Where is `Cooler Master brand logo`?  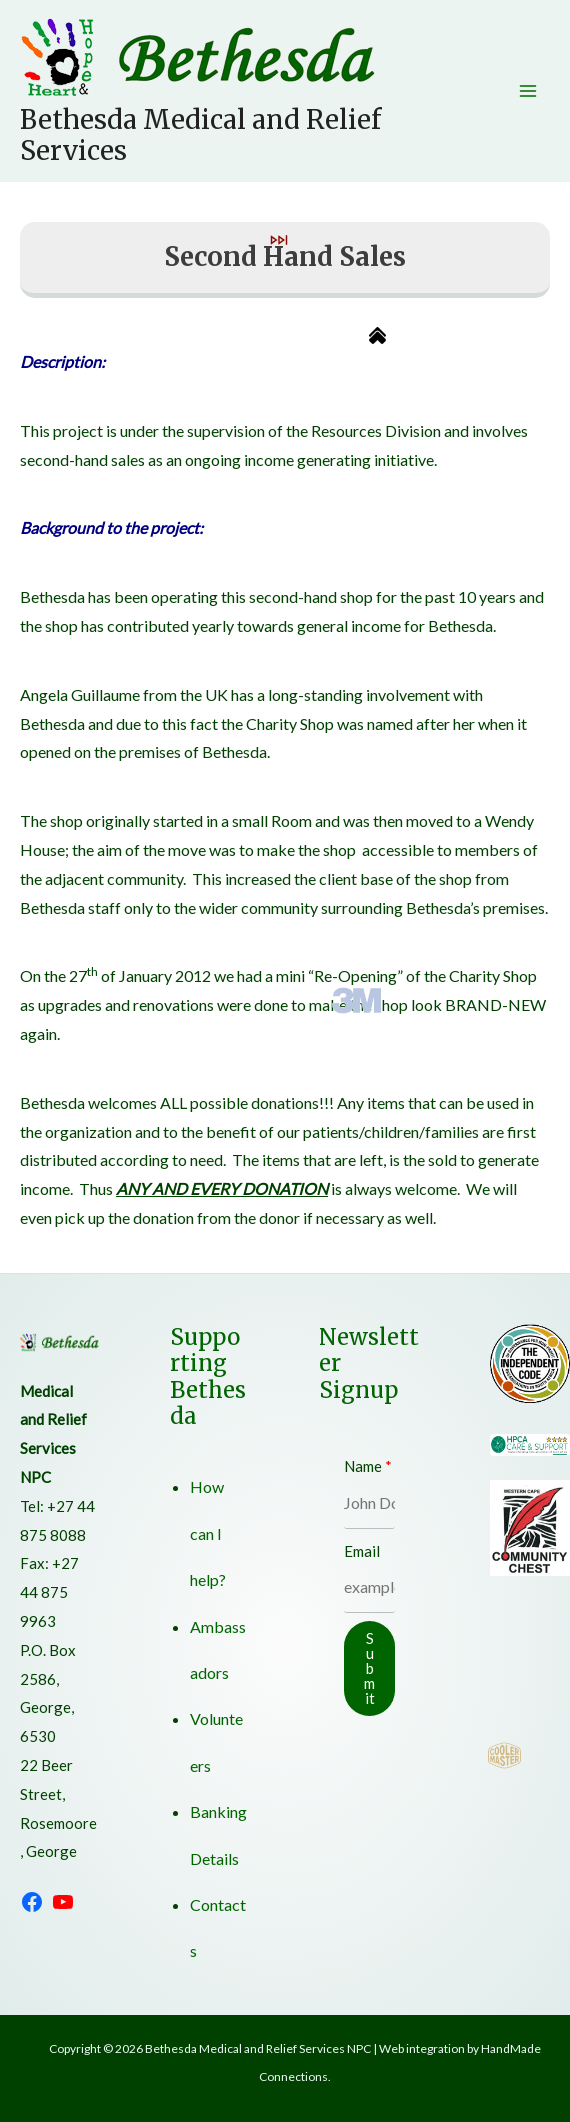 Cooler Master brand logo is located at coordinates (504, 1755).